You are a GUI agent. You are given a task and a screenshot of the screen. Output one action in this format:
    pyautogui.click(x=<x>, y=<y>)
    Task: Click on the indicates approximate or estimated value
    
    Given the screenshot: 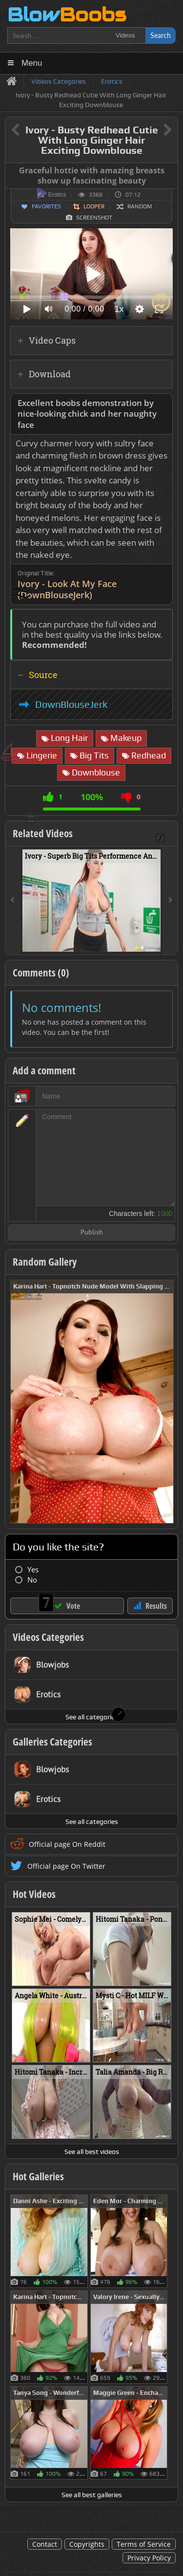 What is the action you would take?
    pyautogui.click(x=20, y=593)
    